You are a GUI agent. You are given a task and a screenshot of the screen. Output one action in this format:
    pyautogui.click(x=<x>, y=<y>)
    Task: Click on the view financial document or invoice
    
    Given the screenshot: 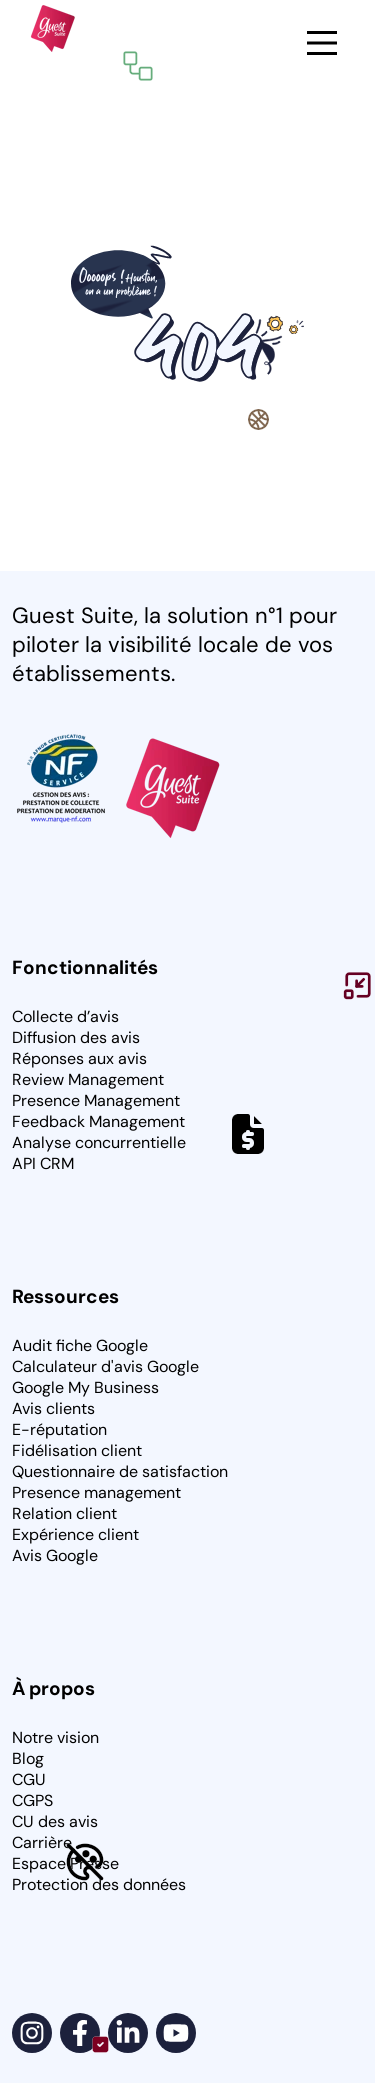 What is the action you would take?
    pyautogui.click(x=248, y=1134)
    